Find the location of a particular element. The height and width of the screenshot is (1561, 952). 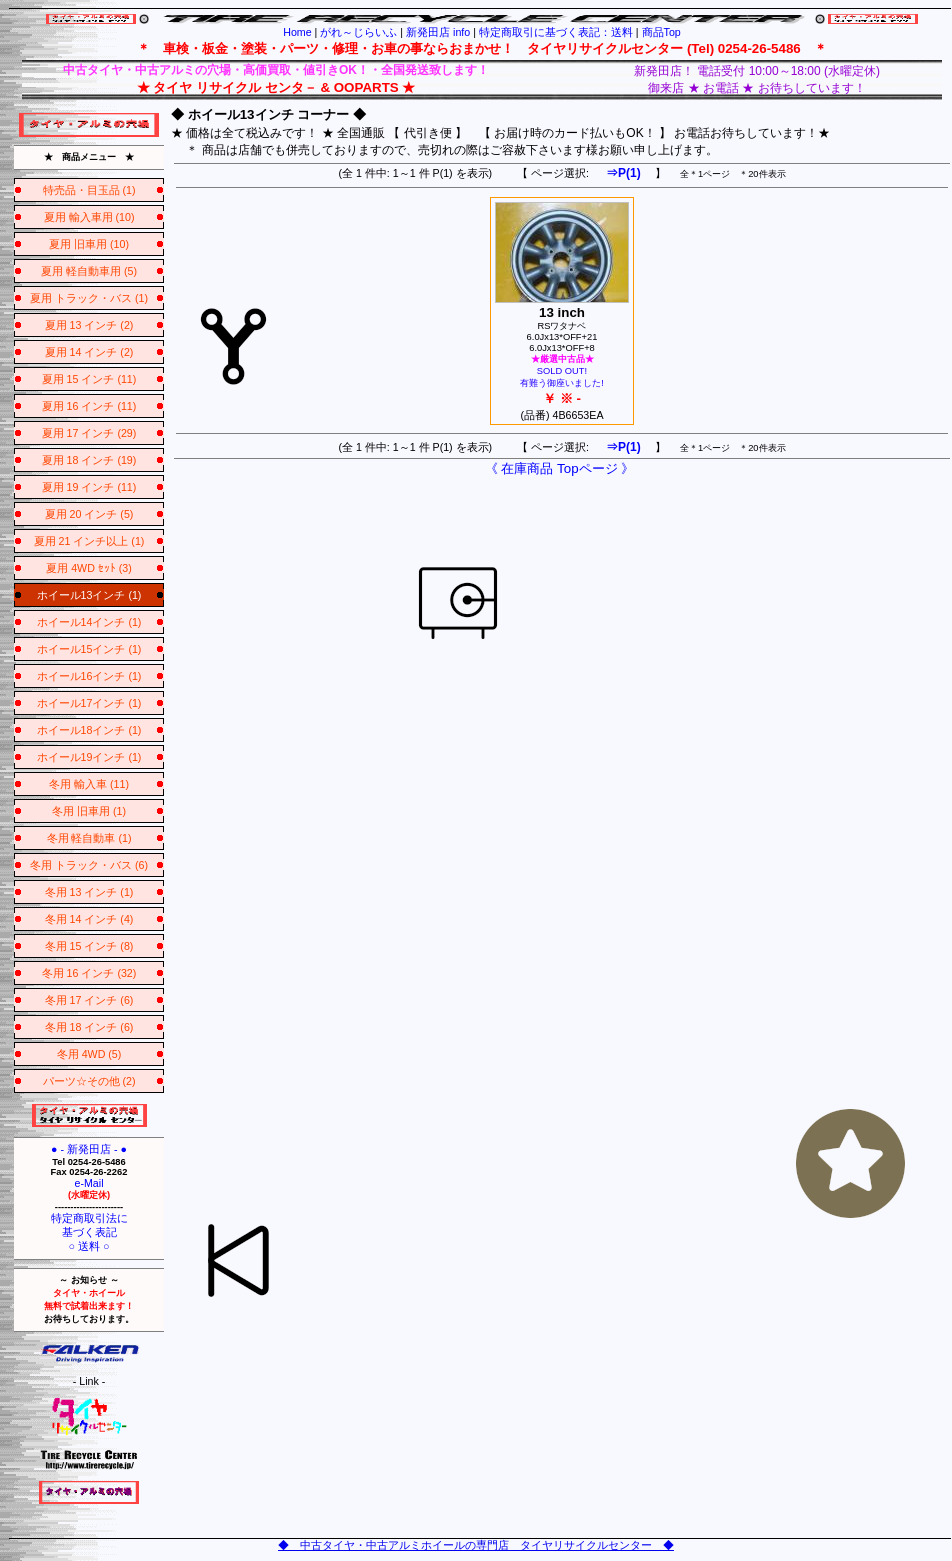

view repository branch network is located at coordinates (233, 346).